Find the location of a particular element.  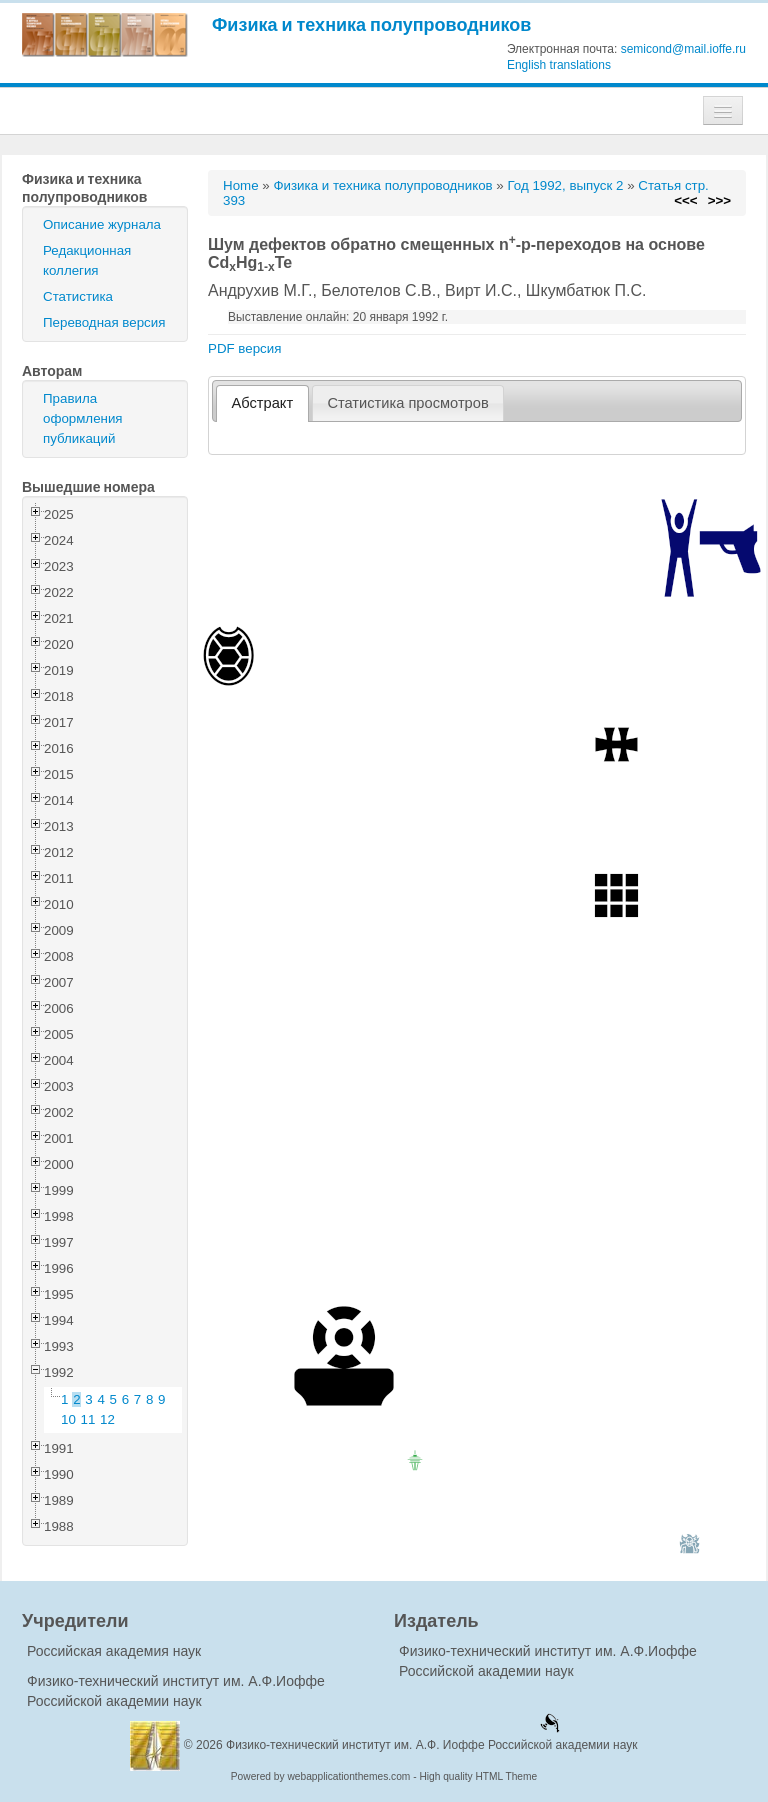

indicates arrest or surrender scenario in a game is located at coordinates (711, 548).